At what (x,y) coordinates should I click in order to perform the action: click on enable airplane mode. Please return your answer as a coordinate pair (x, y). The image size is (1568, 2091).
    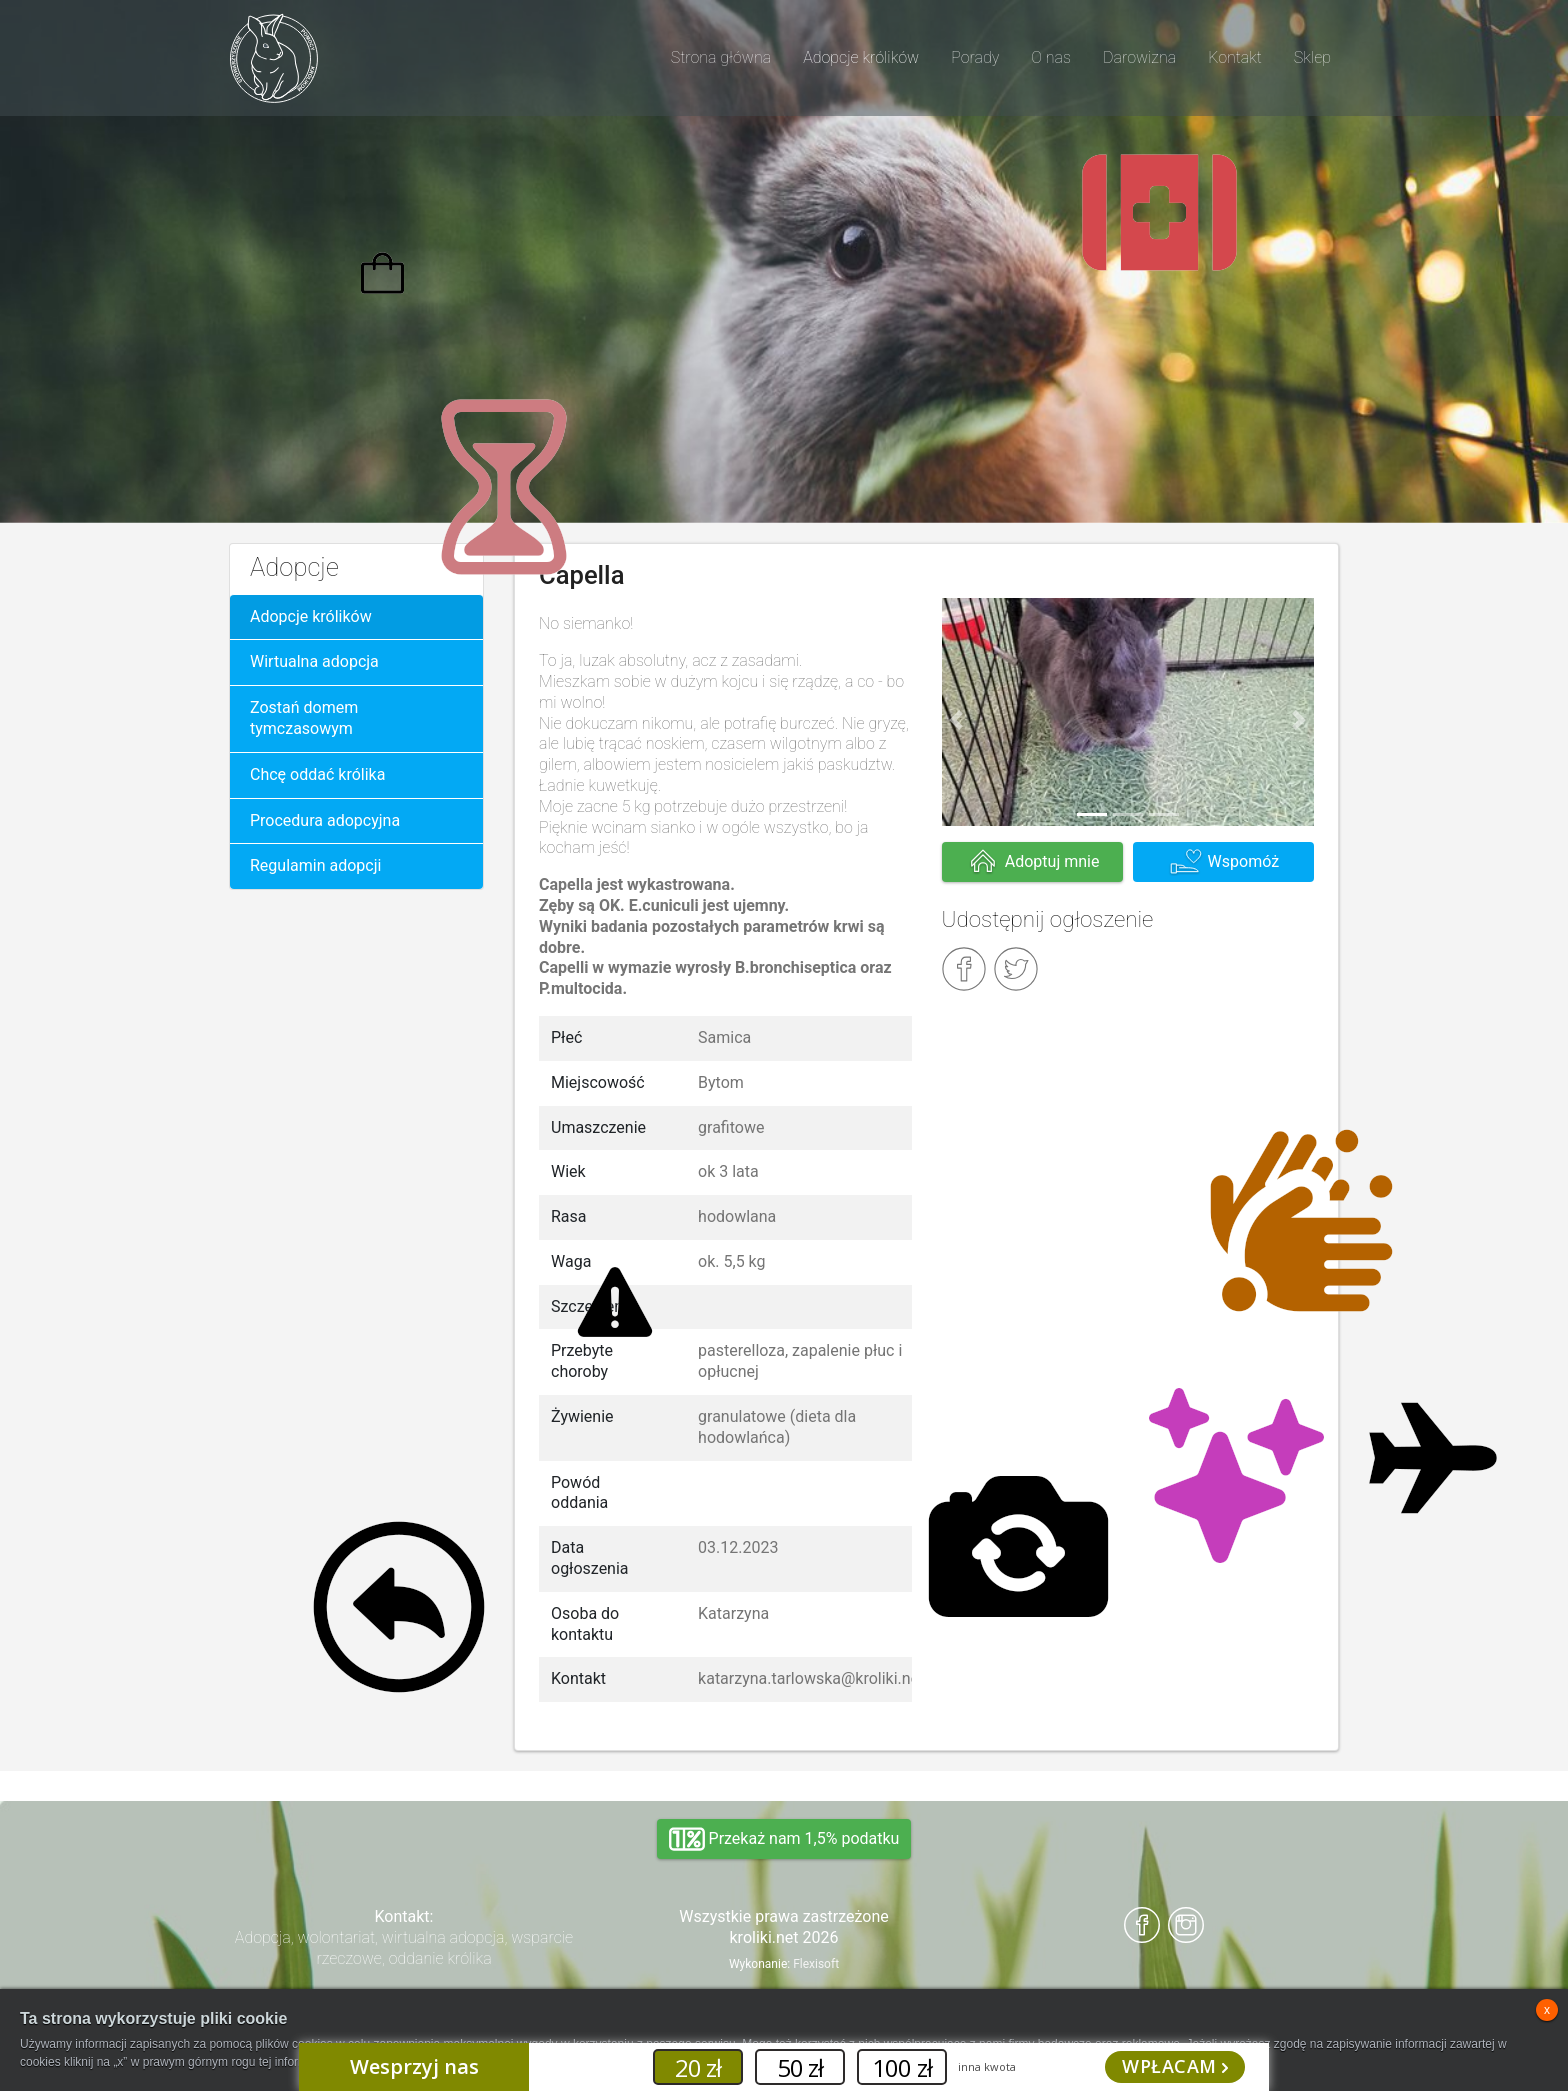
    Looking at the image, I should click on (1433, 1458).